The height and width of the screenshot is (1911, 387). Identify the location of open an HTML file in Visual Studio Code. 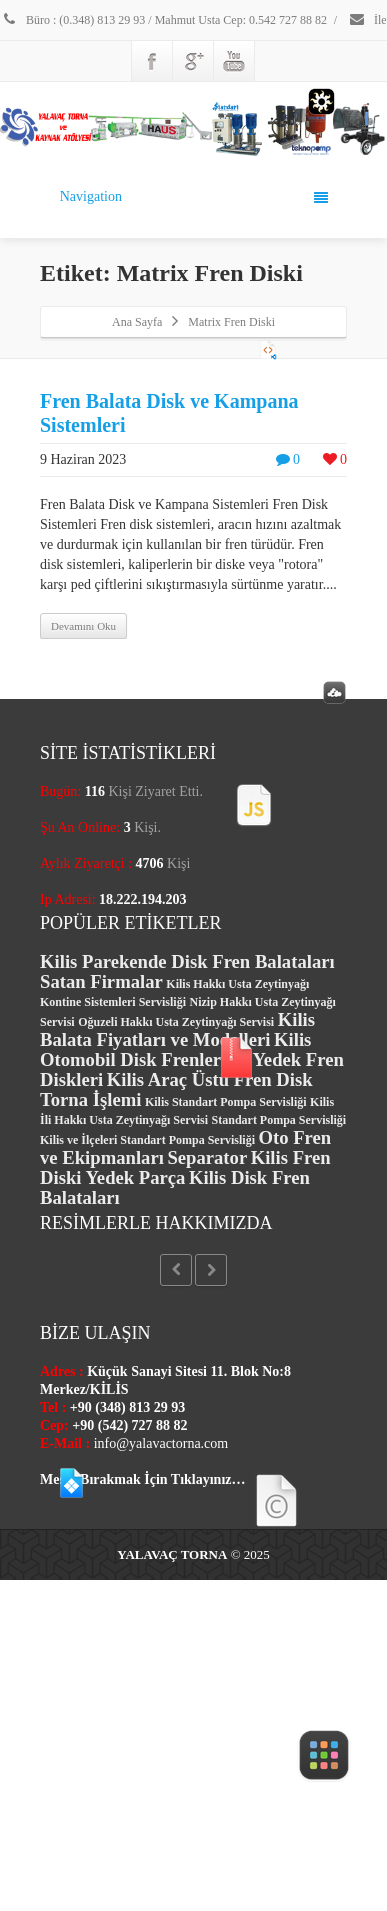
(268, 350).